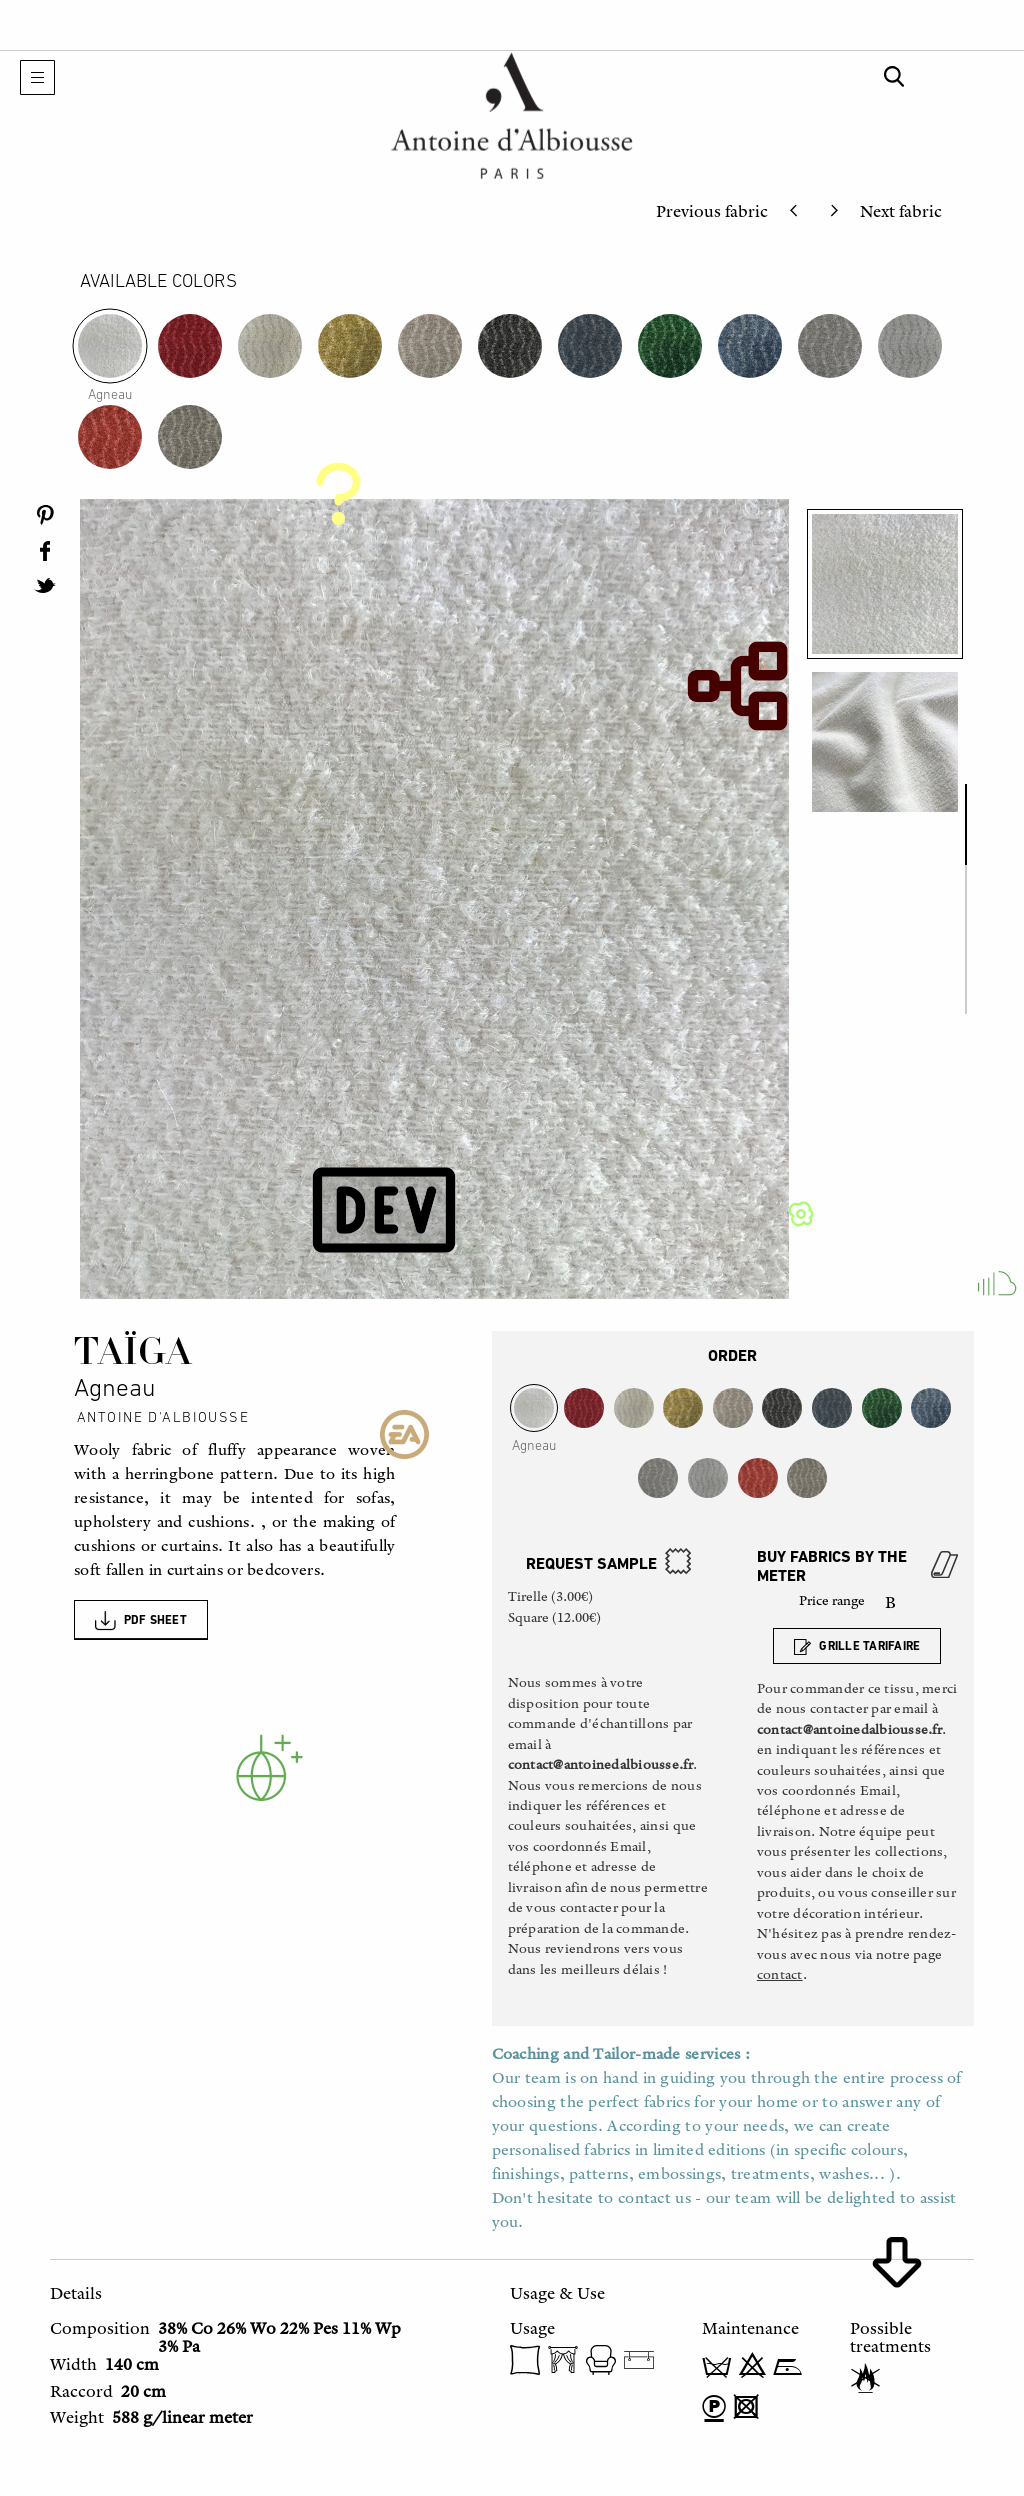 This screenshot has height=2496, width=1024. I want to click on visit DEV Community profile or article, so click(384, 1210).